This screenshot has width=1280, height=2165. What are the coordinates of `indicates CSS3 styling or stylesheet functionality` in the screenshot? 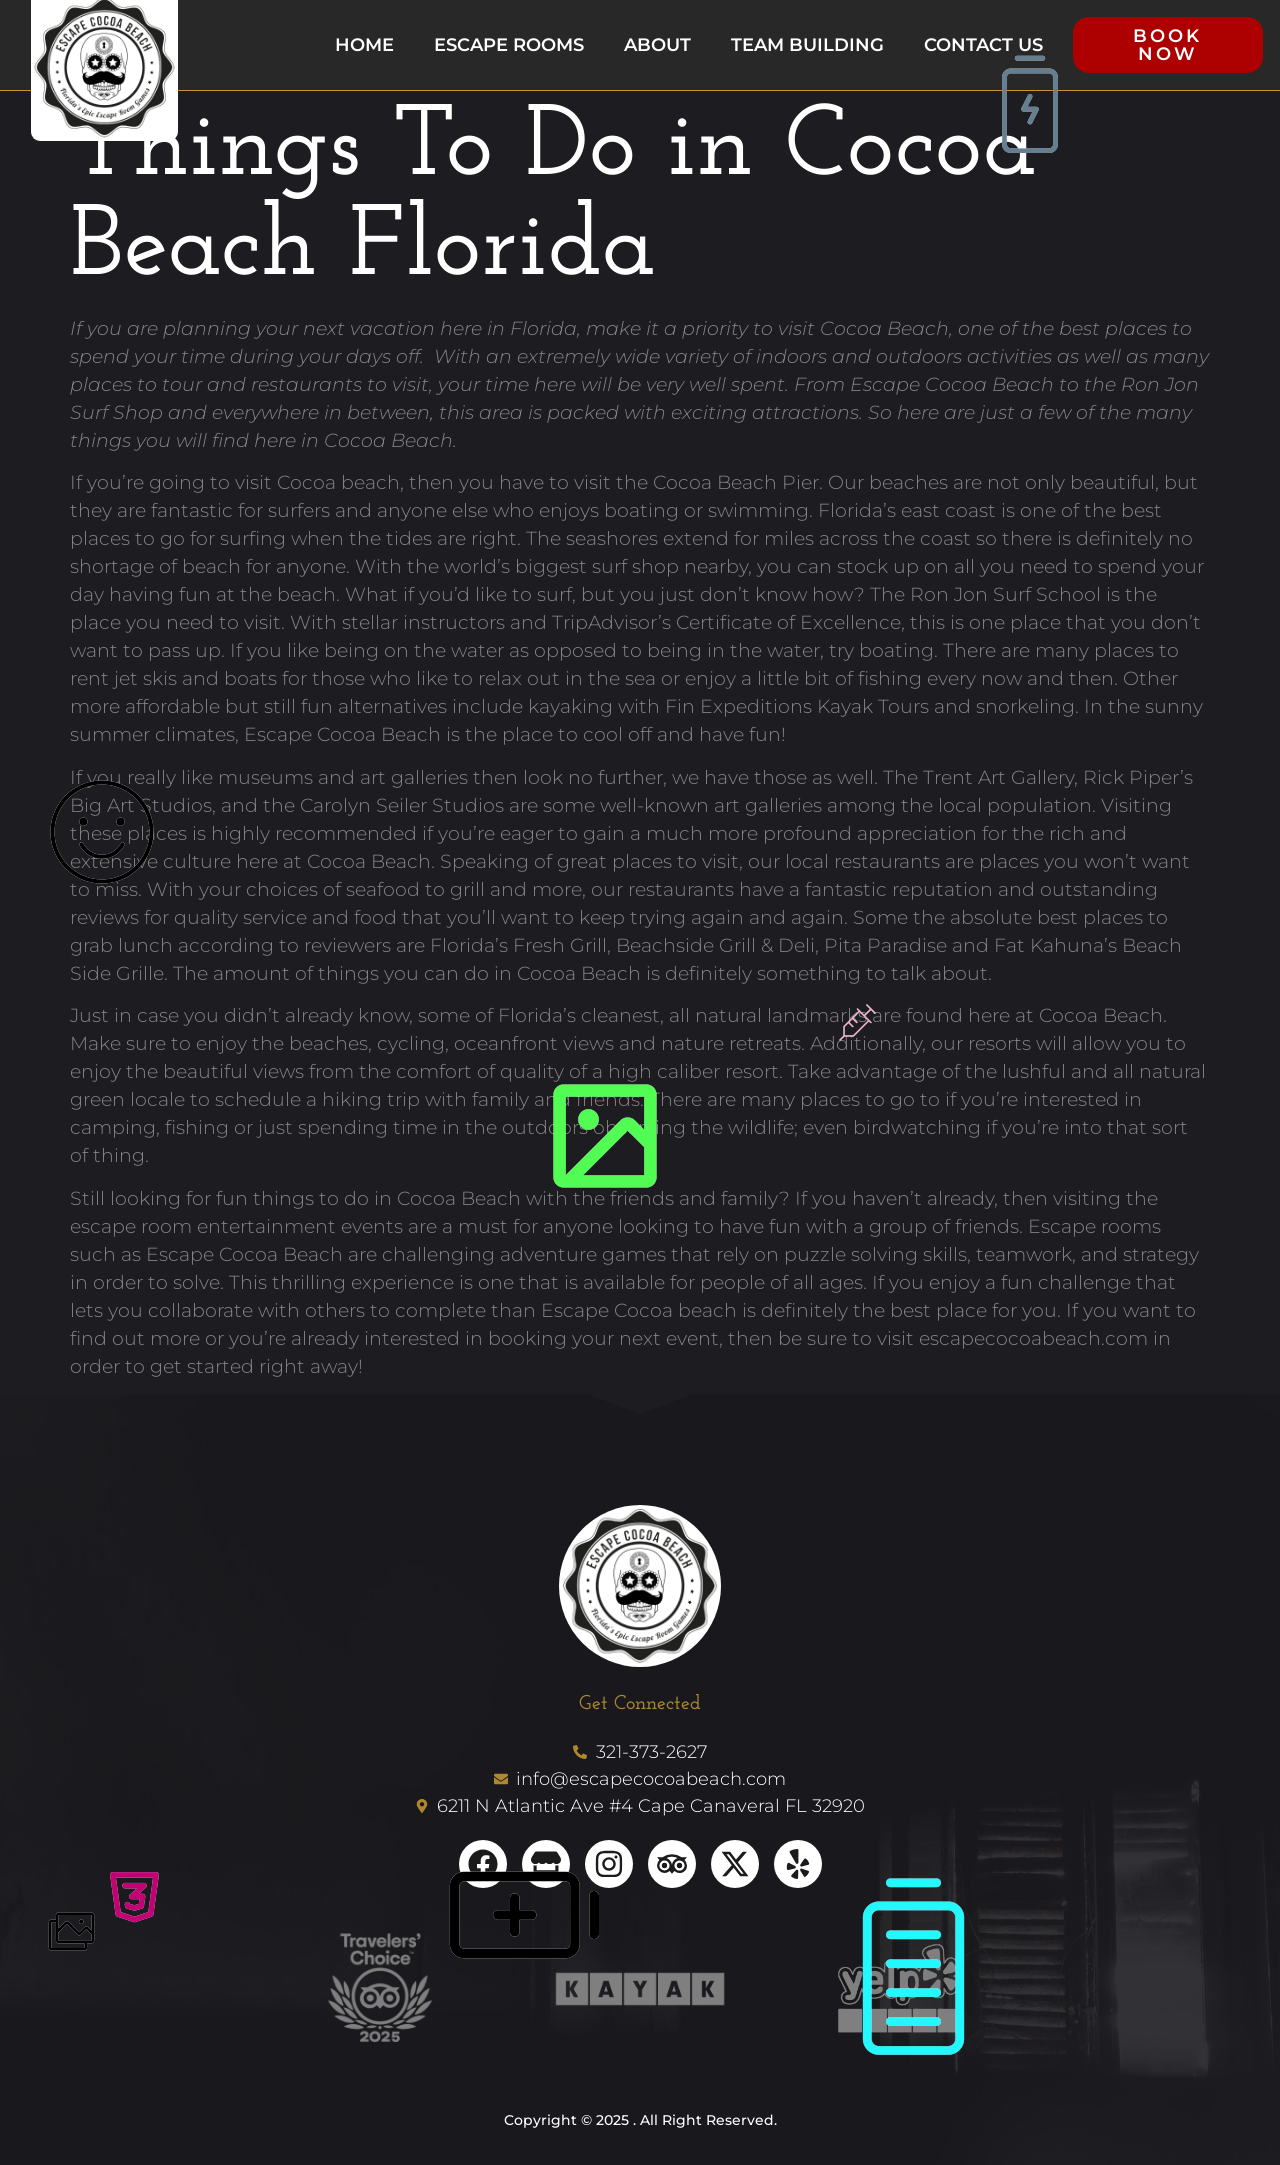 It's located at (134, 1896).